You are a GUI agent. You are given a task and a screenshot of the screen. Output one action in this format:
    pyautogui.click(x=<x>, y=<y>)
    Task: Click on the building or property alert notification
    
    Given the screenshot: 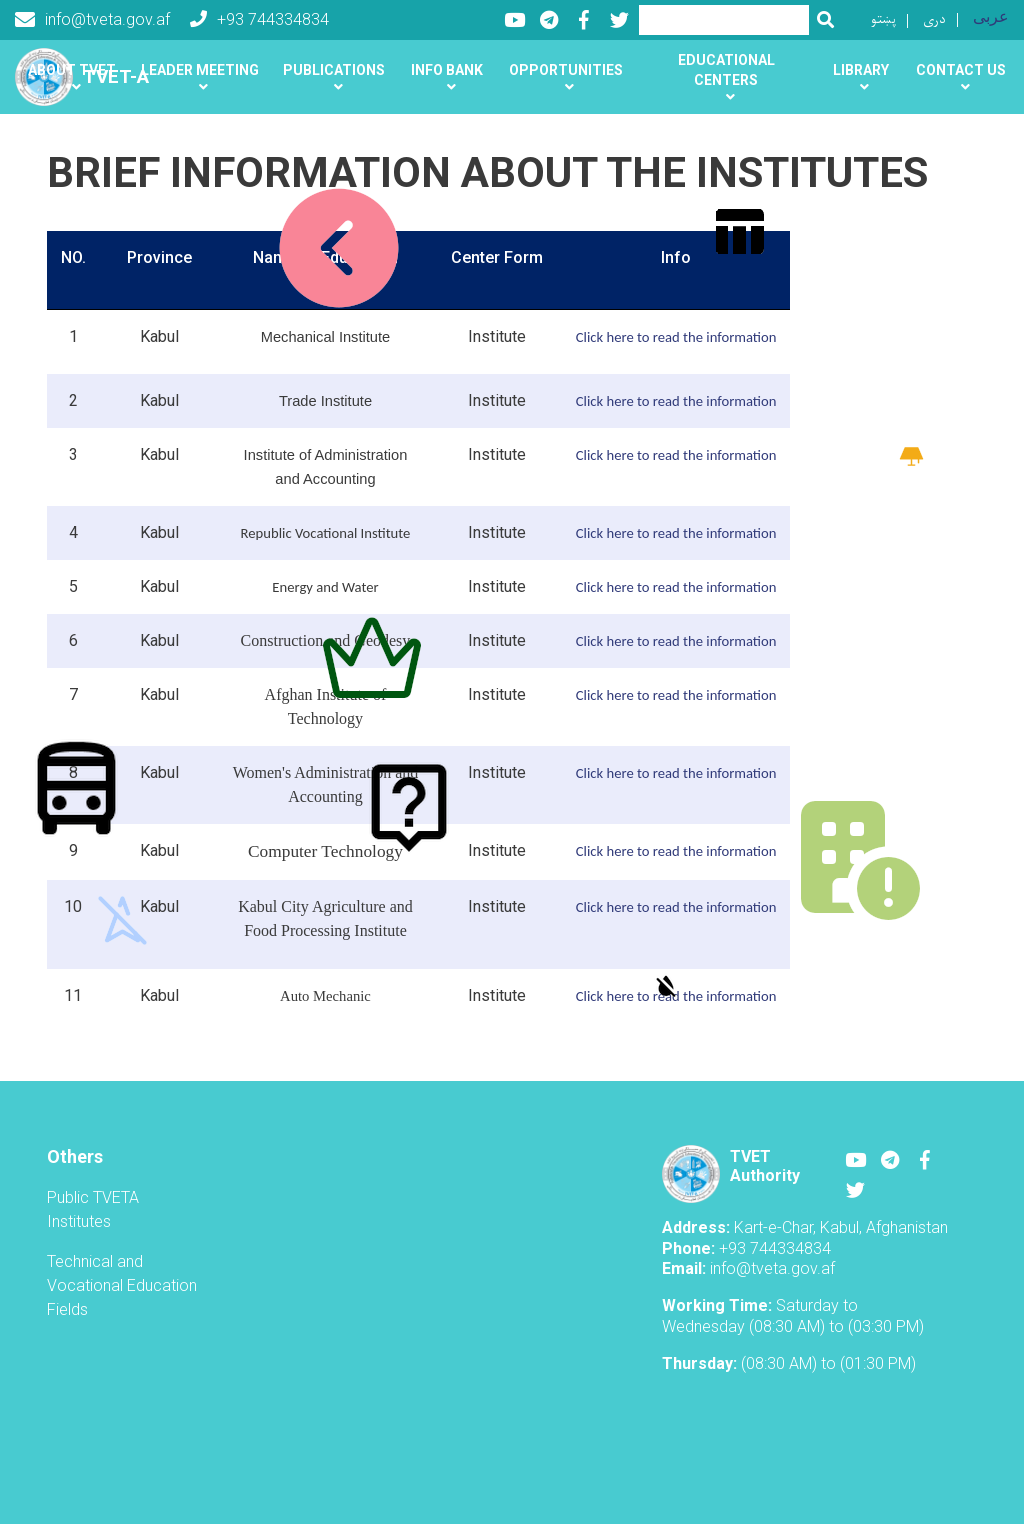 What is the action you would take?
    pyautogui.click(x=857, y=857)
    